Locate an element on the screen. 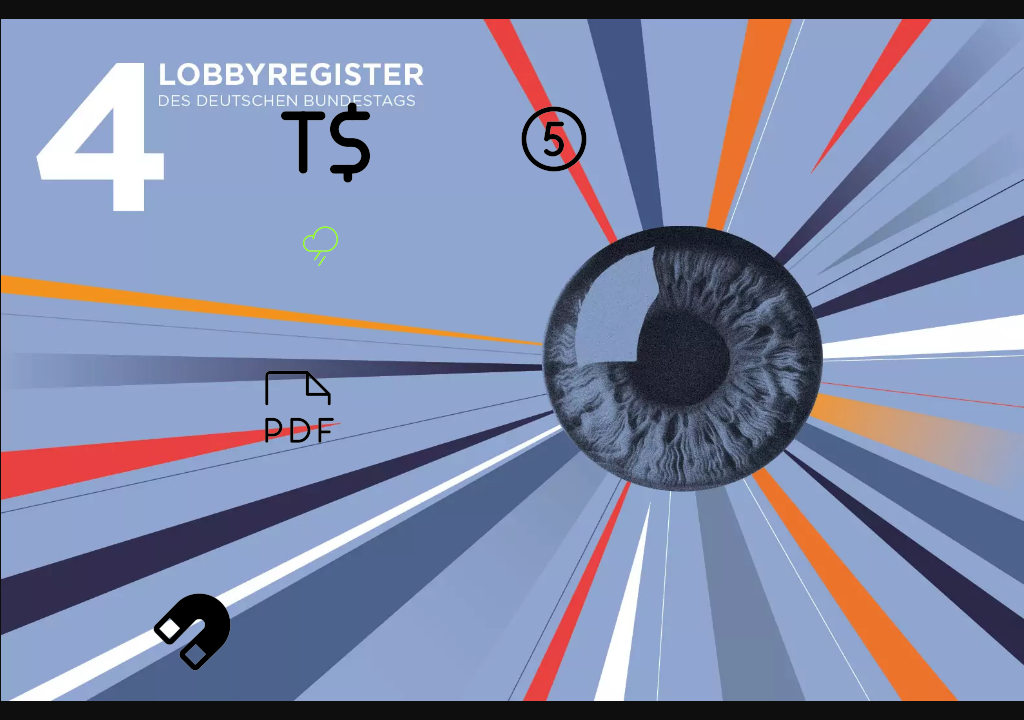  represents Tongan paʻanga currency (T$) is located at coordinates (325, 142).